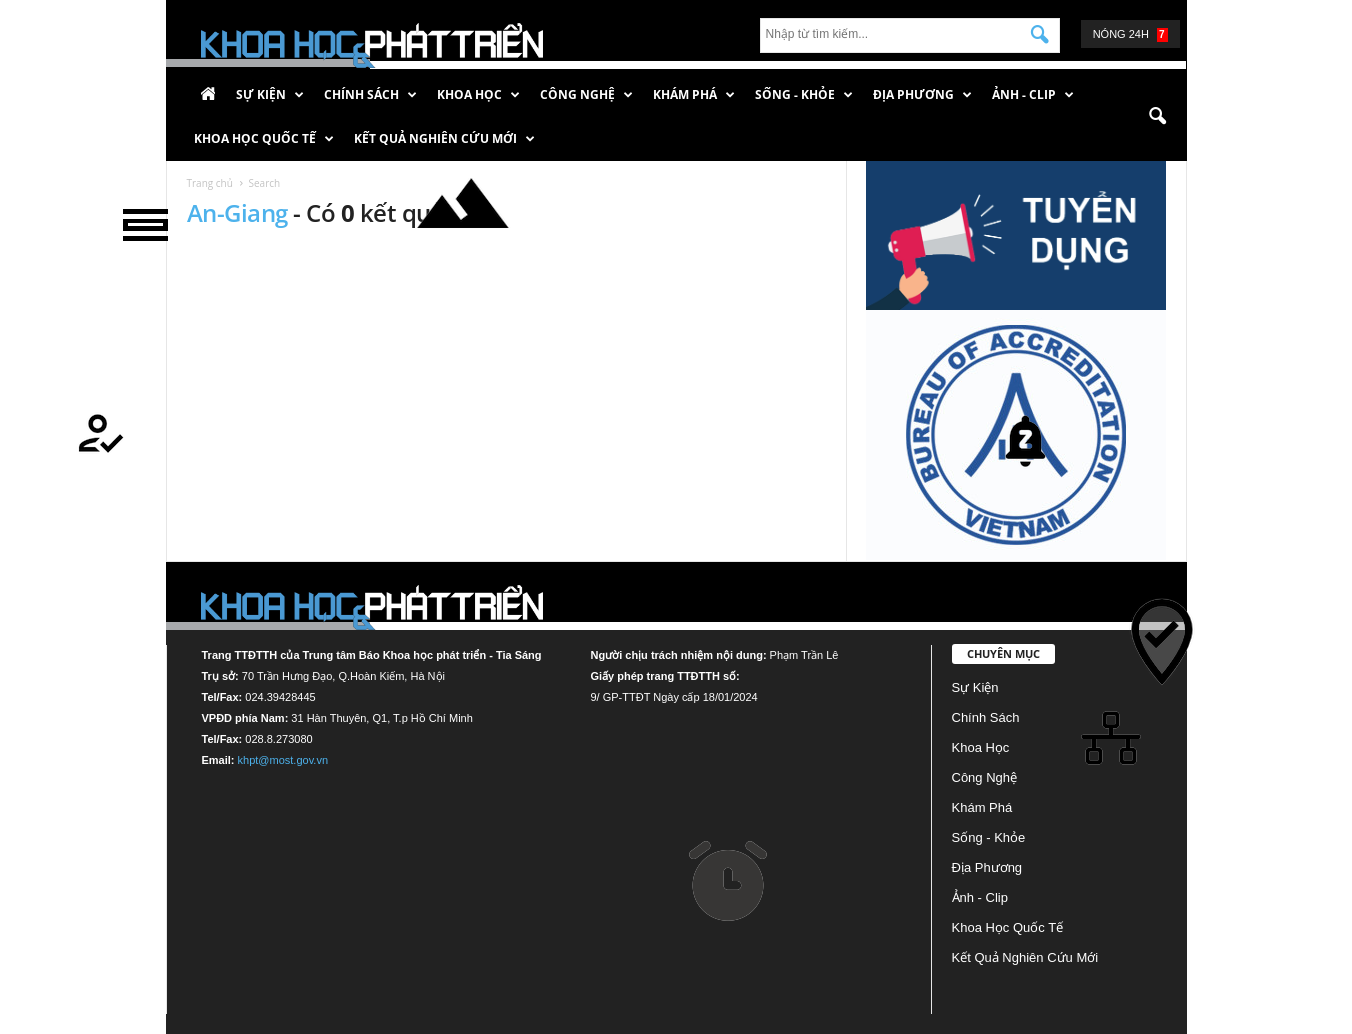  Describe the element at coordinates (728, 881) in the screenshot. I see `set or manage alarms` at that location.